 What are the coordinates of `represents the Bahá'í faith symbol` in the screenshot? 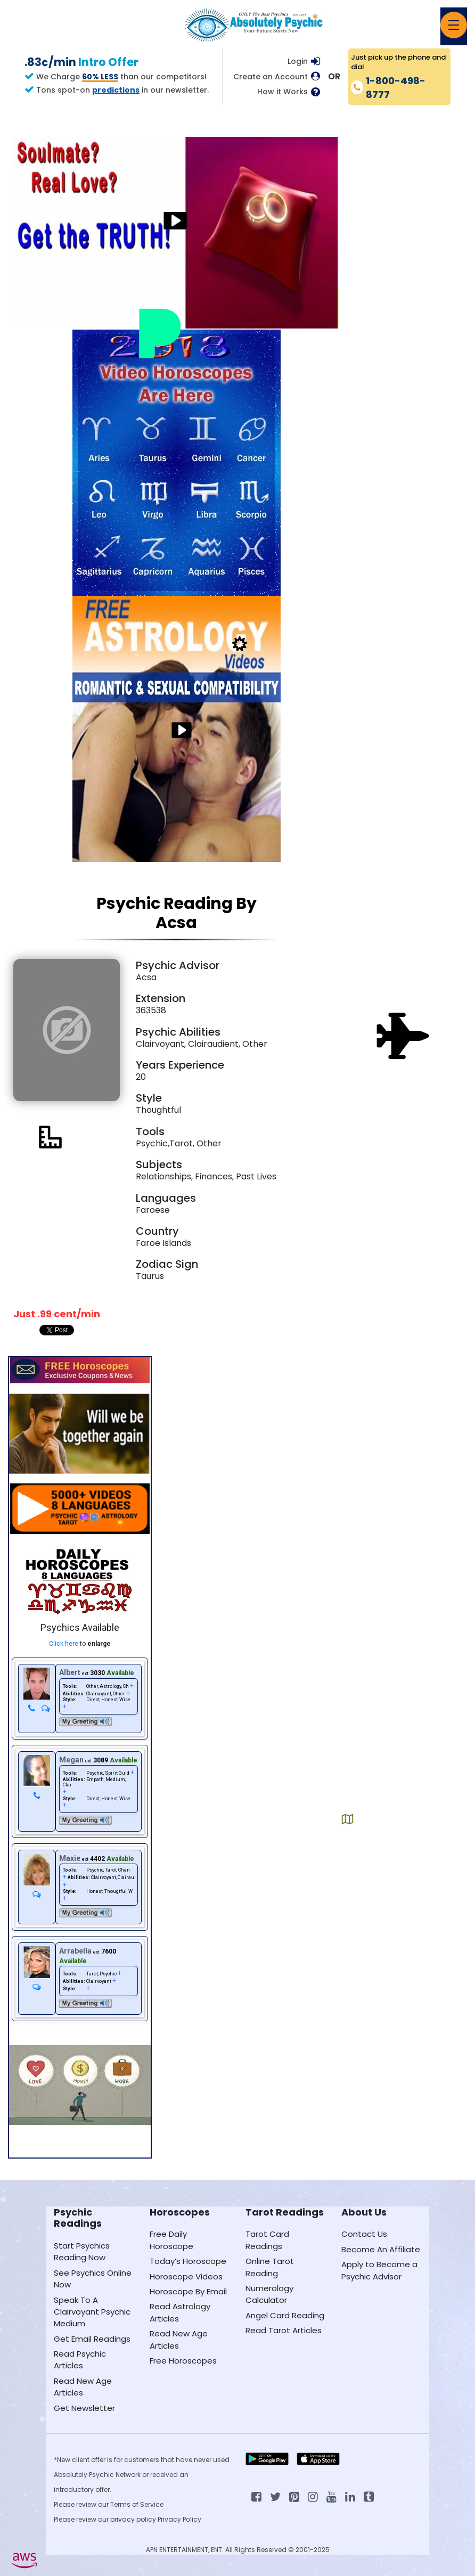 It's located at (240, 644).